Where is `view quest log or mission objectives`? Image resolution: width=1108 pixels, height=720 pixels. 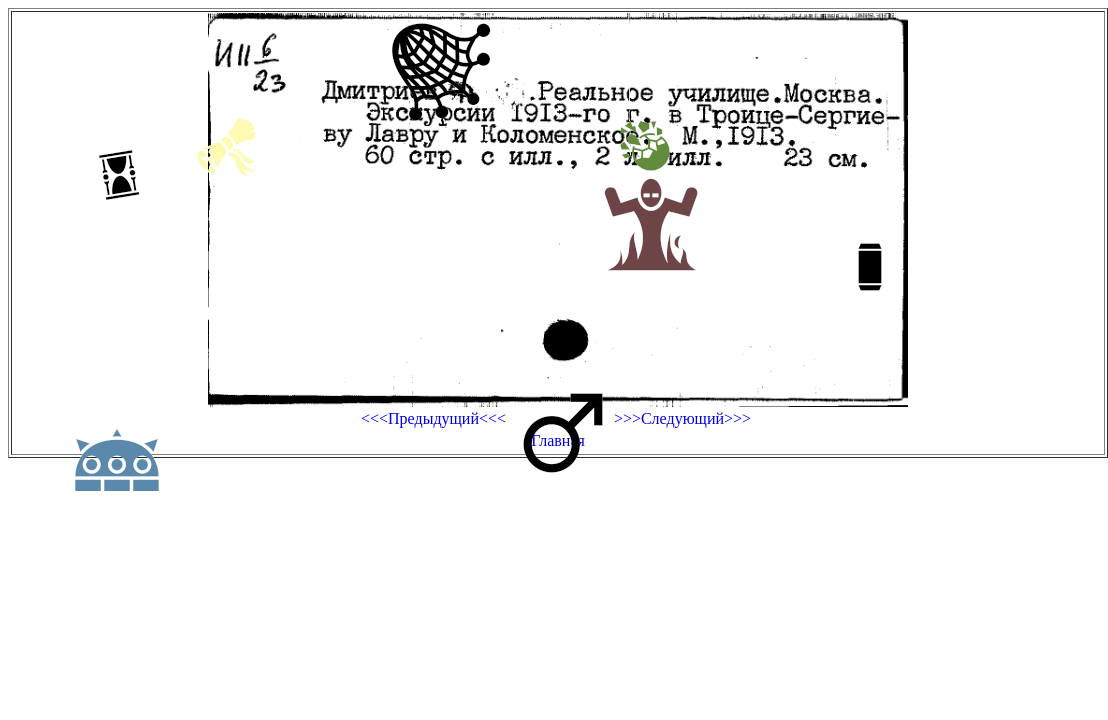 view quest log or mission objectives is located at coordinates (226, 147).